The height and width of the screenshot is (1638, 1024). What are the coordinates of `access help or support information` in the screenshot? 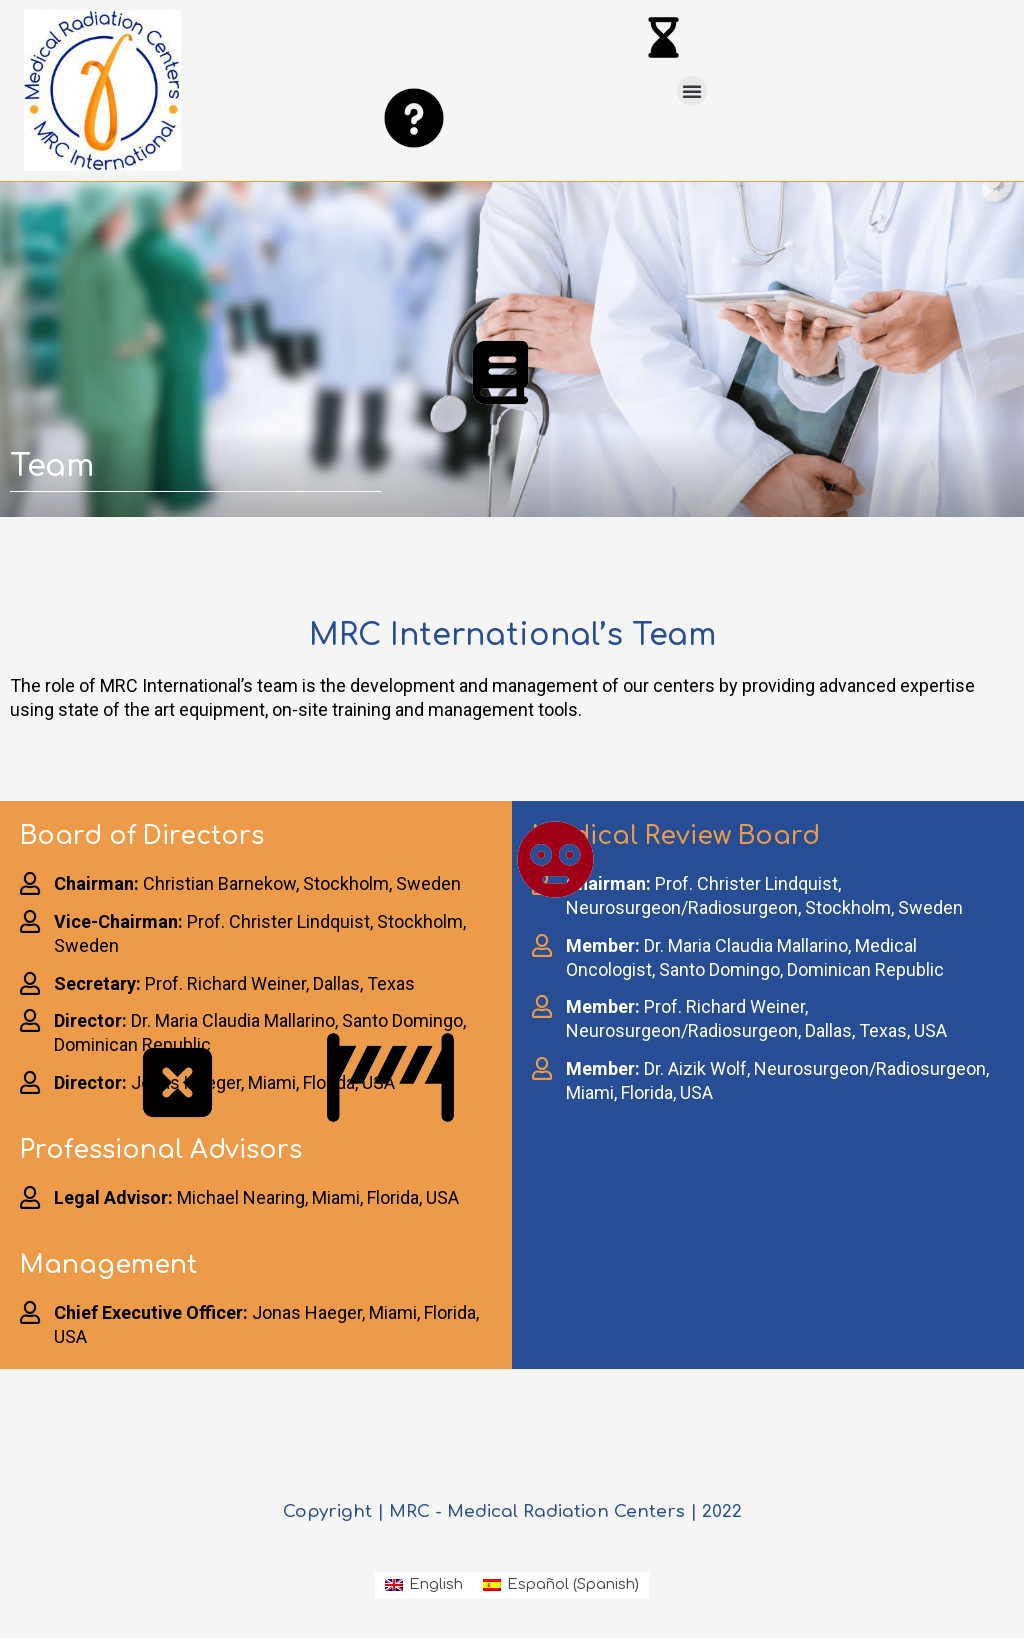 It's located at (414, 118).